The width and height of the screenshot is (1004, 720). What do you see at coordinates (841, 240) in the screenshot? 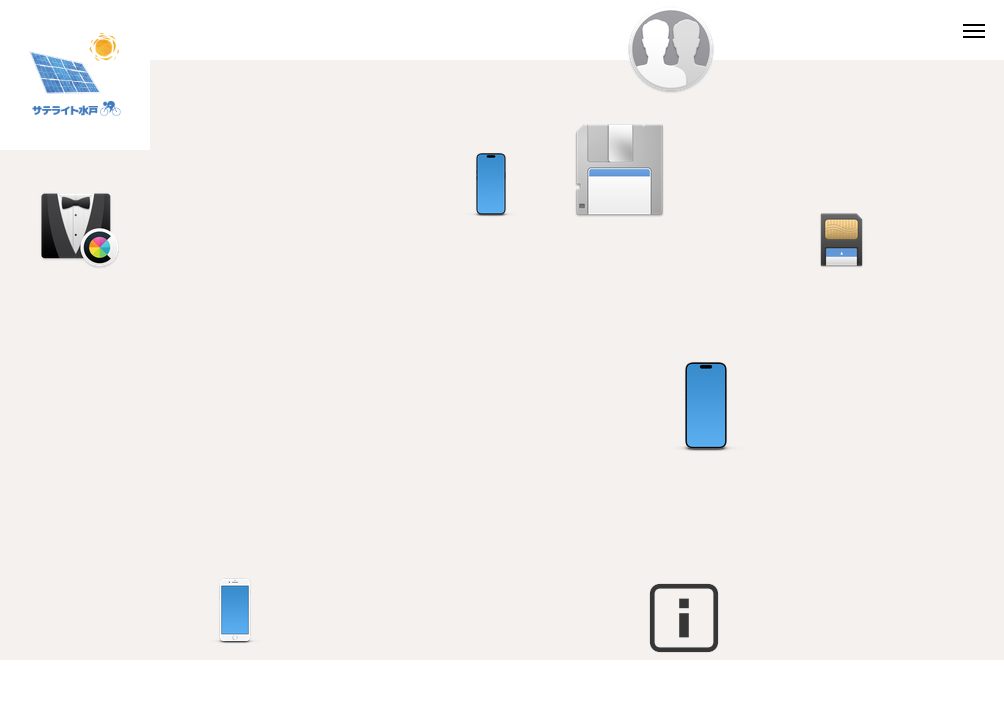
I see `smartmedia memory card storage device` at bounding box center [841, 240].